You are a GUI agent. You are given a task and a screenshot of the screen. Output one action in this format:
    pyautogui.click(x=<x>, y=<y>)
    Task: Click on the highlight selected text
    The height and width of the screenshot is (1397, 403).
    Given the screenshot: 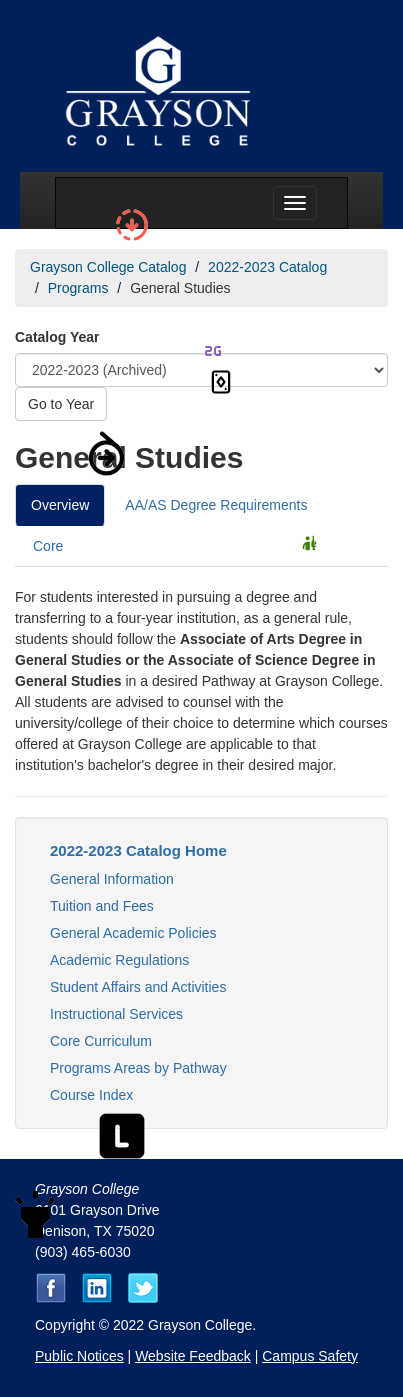 What is the action you would take?
    pyautogui.click(x=35, y=1214)
    